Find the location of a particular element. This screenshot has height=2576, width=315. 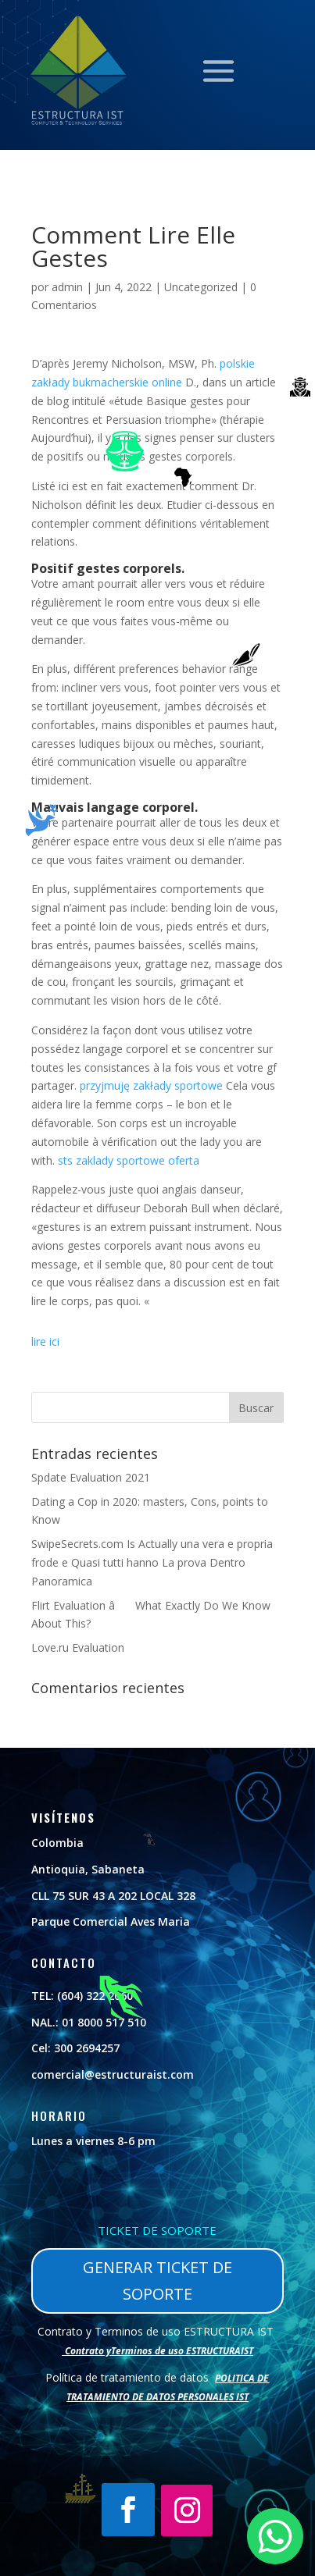

indicates peace or harmony theme is located at coordinates (41, 820).